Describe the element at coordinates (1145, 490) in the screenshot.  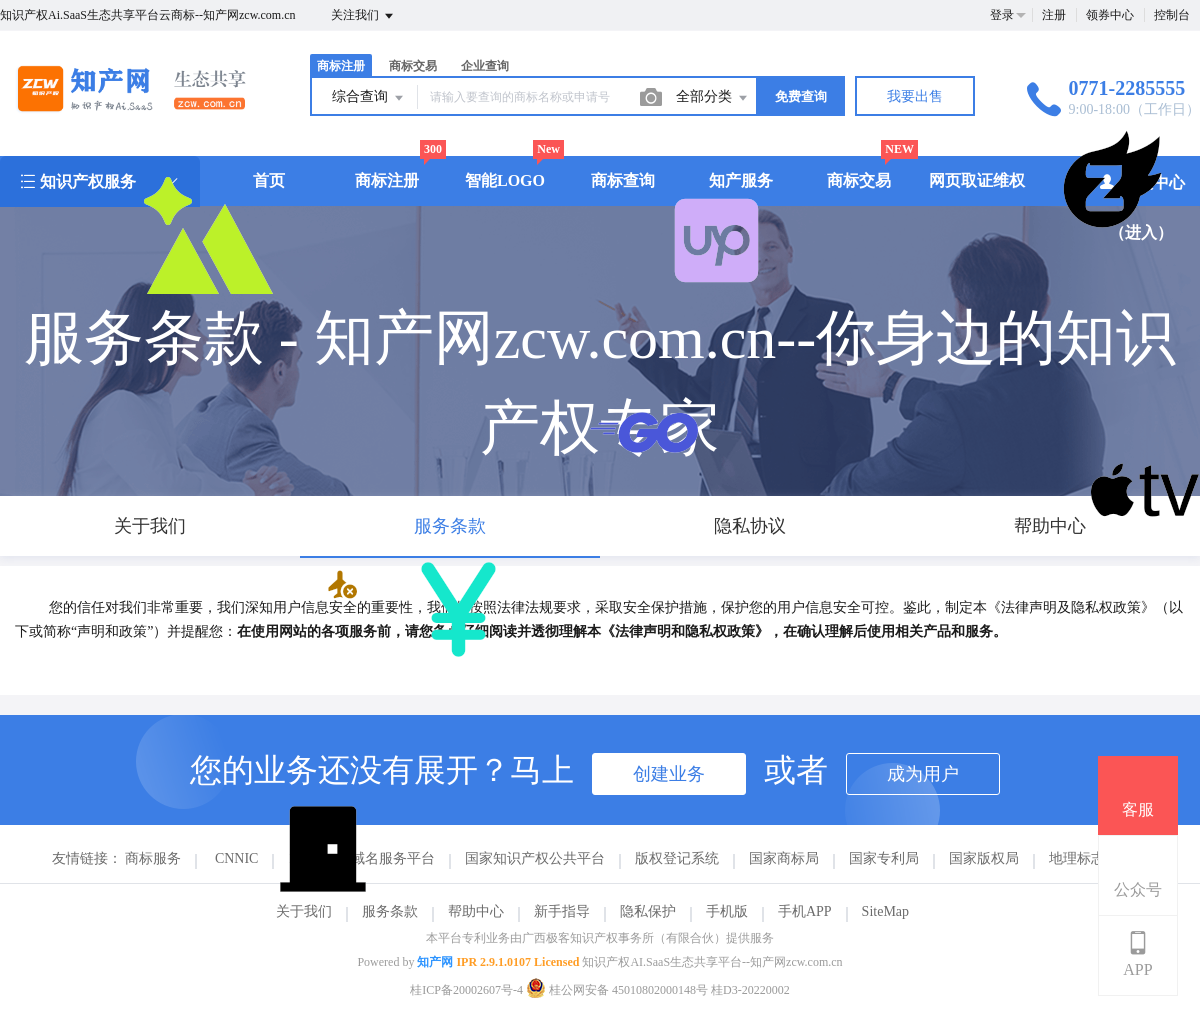
I see `open the Apple TV app` at that location.